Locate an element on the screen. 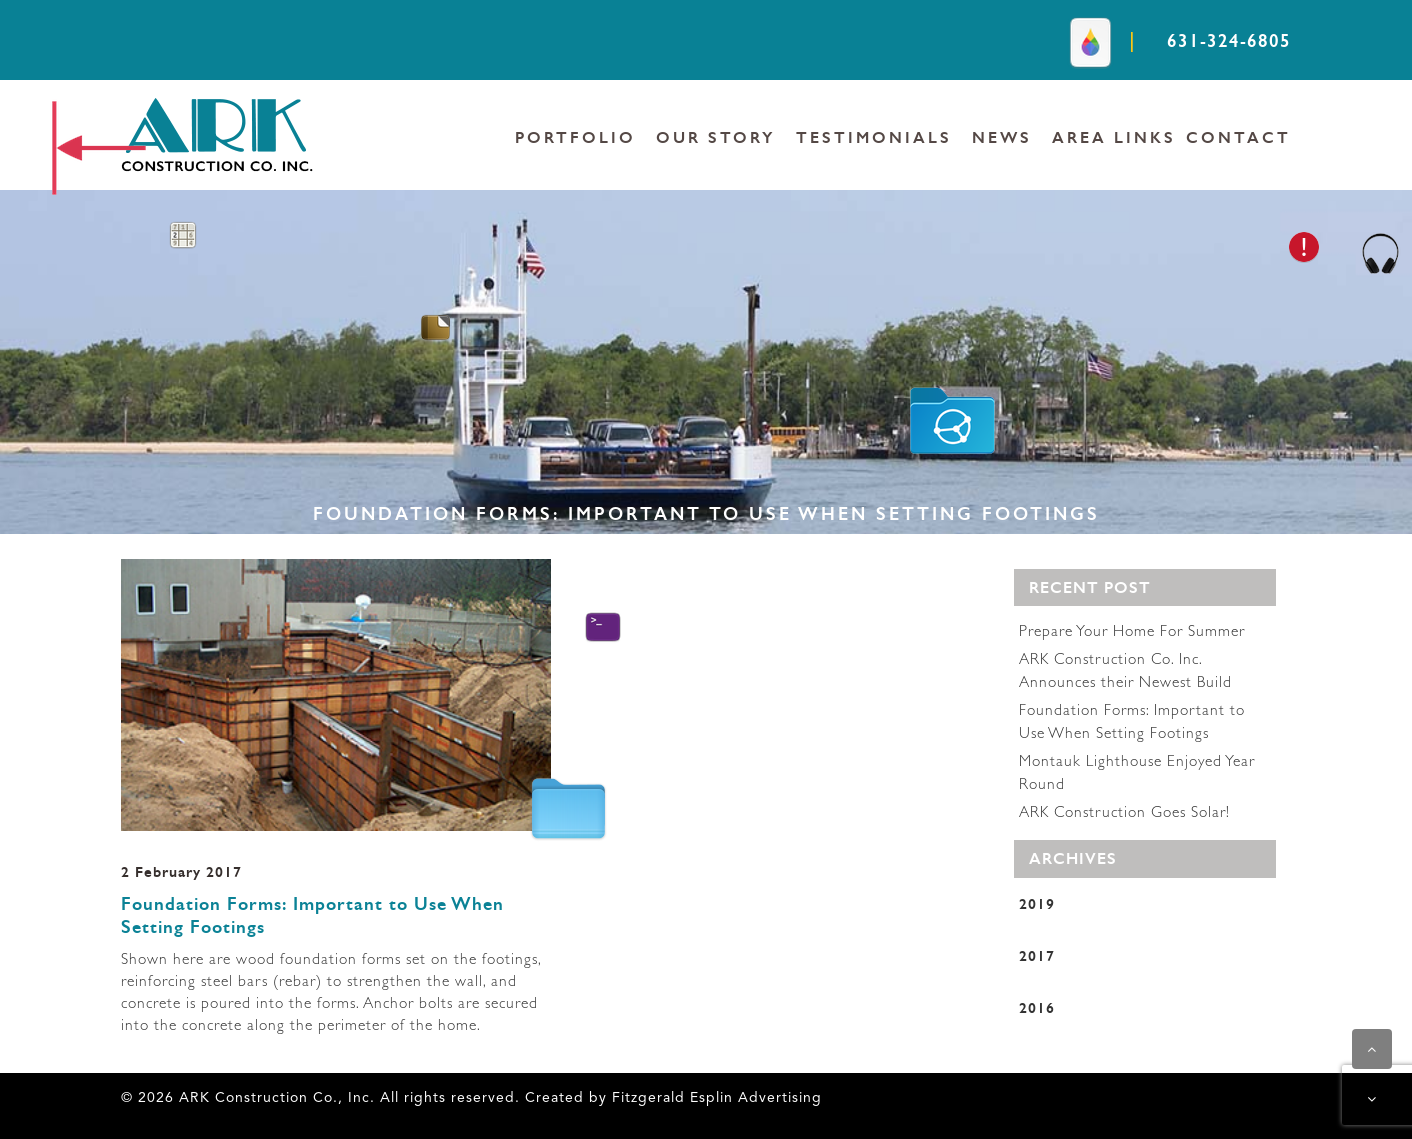 The width and height of the screenshot is (1412, 1139). open root terminal with administrator privileges is located at coordinates (603, 627).